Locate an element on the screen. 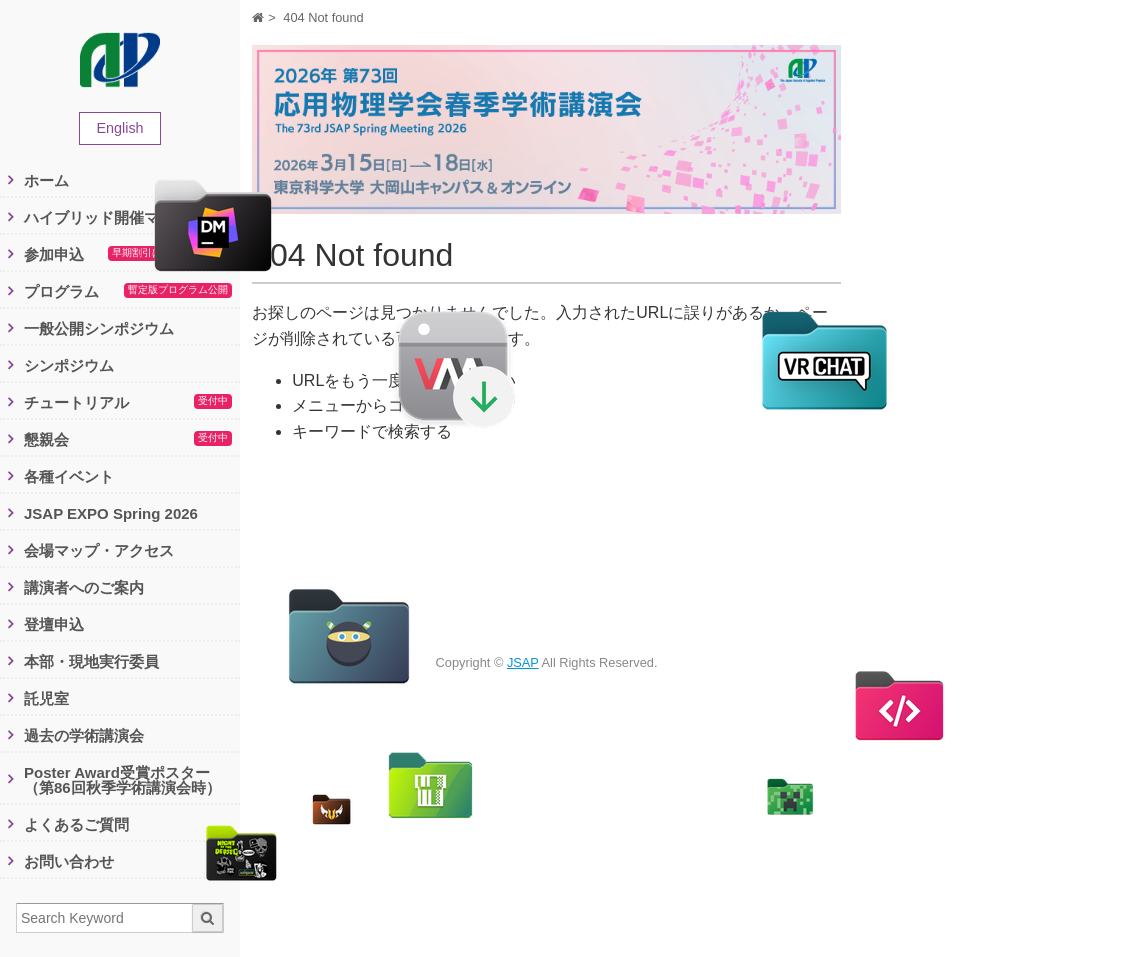 Image resolution: width=1141 pixels, height=957 pixels. open asus tuf gaming files folder is located at coordinates (331, 810).